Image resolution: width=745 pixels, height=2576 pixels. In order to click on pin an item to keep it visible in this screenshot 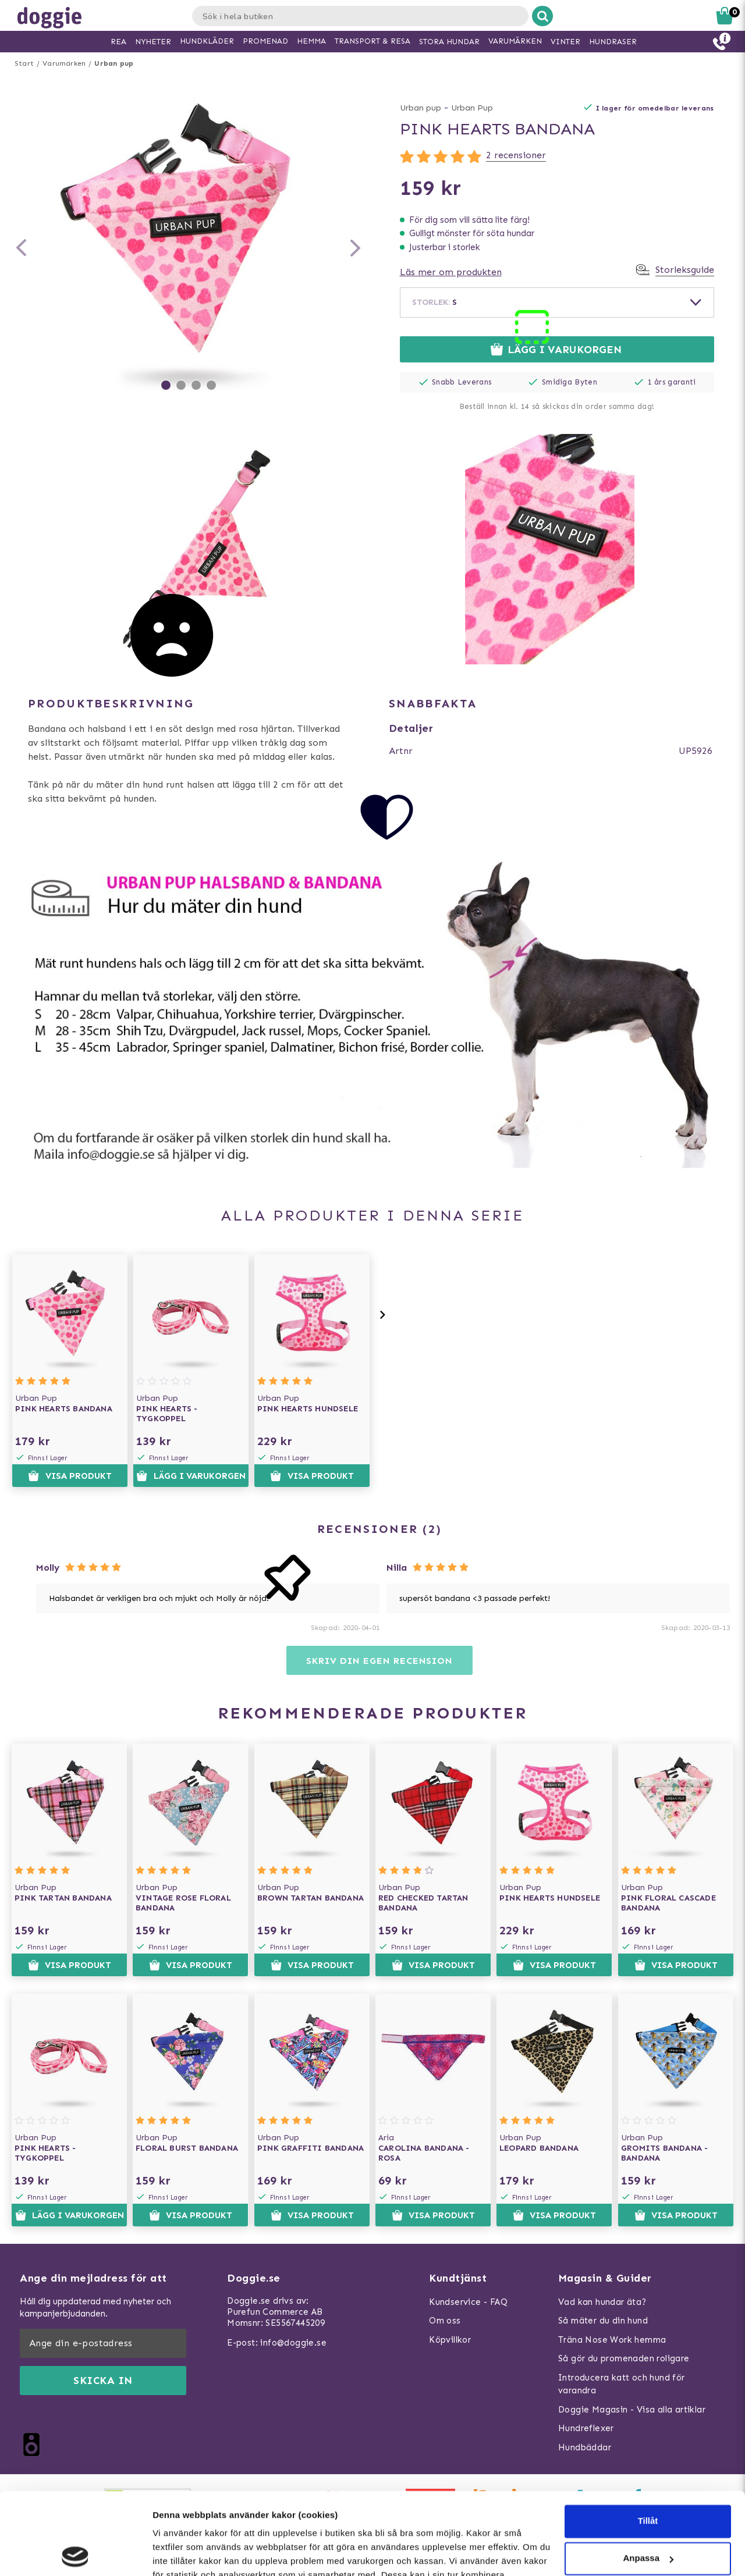, I will do `click(286, 1579)`.